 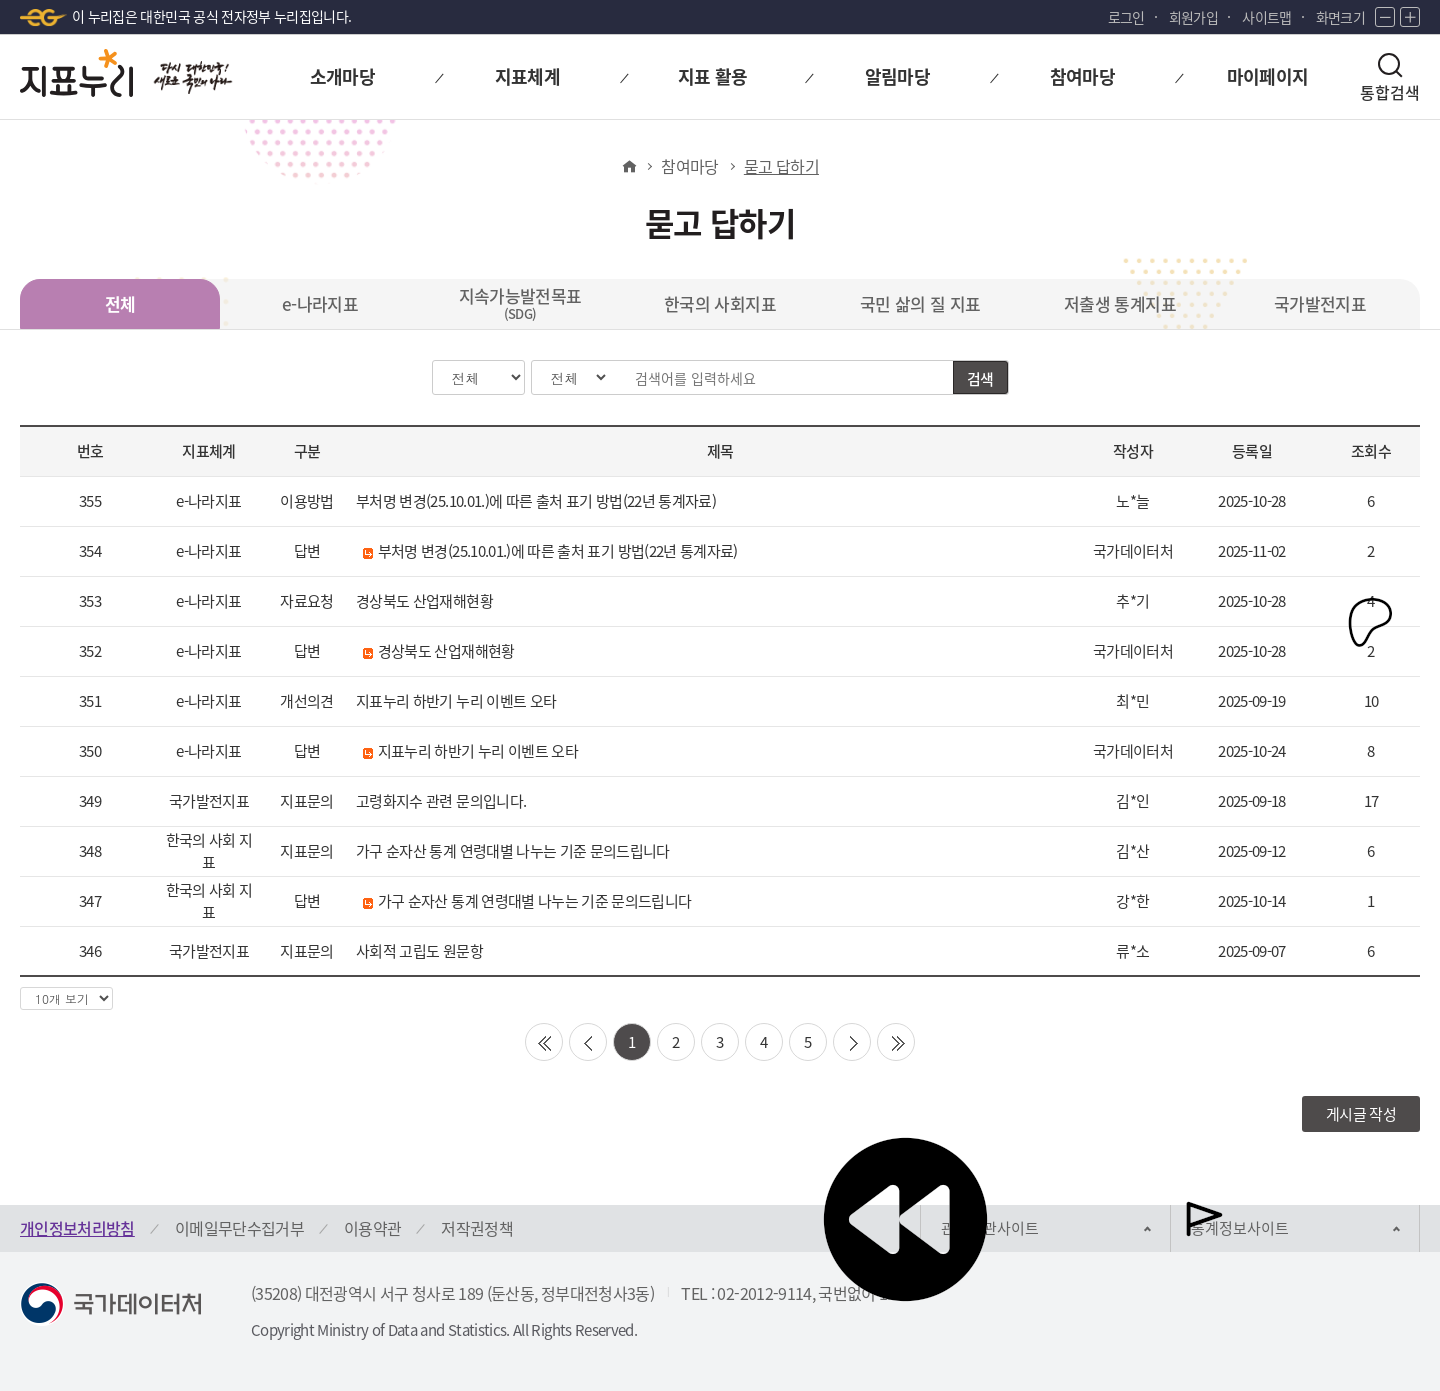 I want to click on rewind or skip backward in media playback, so click(x=905, y=1219).